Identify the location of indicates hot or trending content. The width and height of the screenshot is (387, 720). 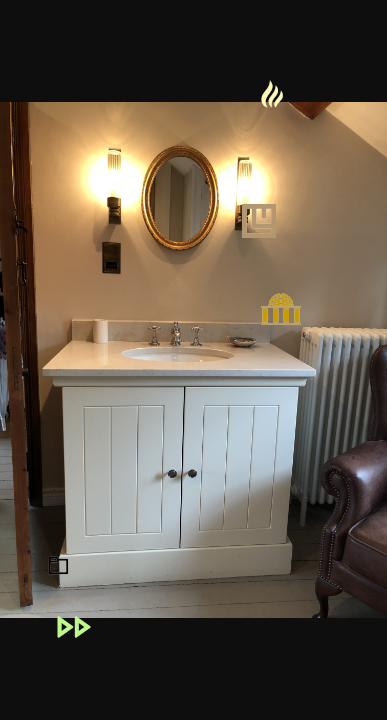
(272, 94).